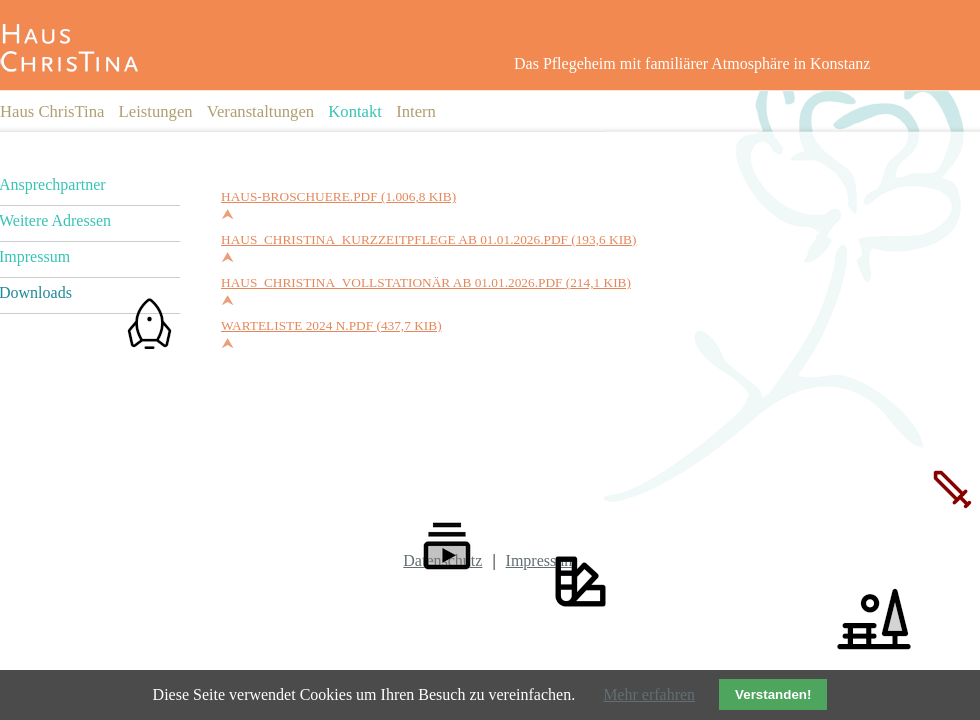 The image size is (980, 720). I want to click on view nearby parks or green spaces, so click(874, 623).